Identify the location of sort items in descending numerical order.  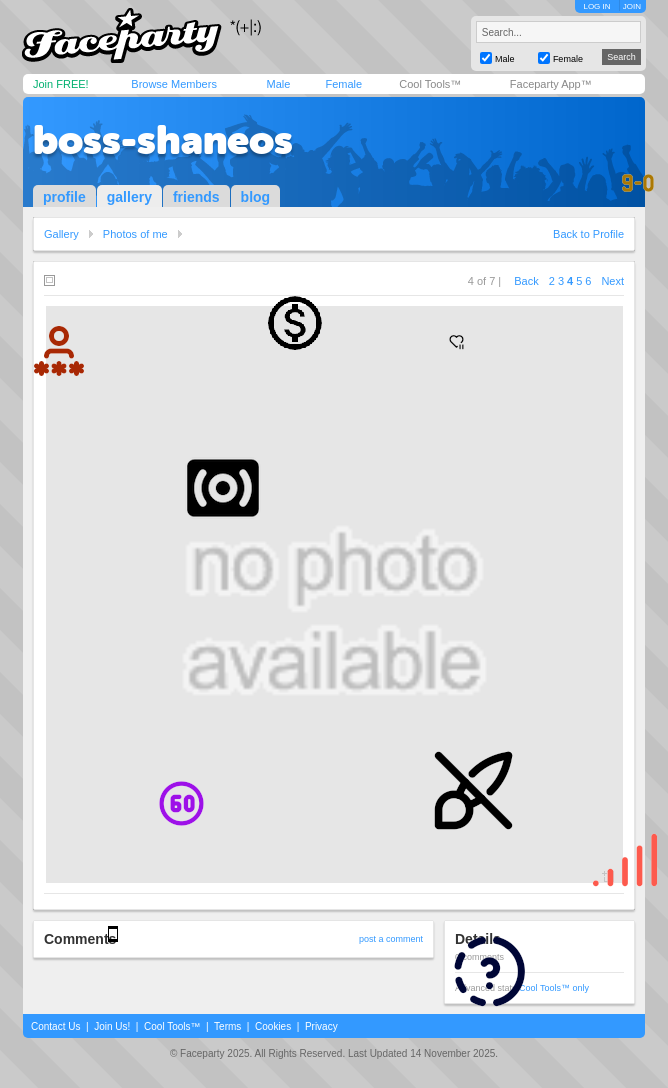
(638, 183).